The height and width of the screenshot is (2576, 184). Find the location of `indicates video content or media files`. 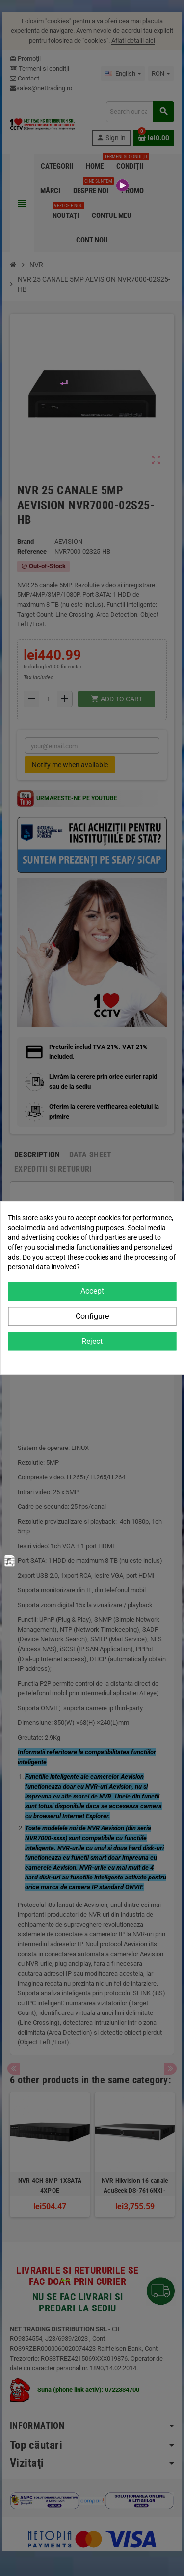

indicates video content or media files is located at coordinates (122, 185).